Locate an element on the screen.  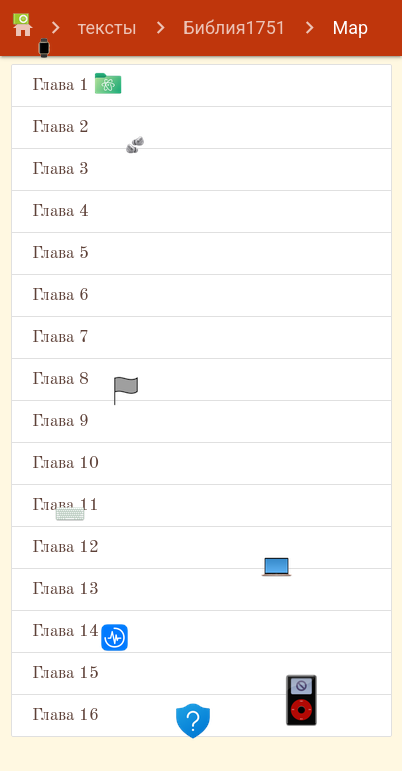
access help and support resources is located at coordinates (193, 721).